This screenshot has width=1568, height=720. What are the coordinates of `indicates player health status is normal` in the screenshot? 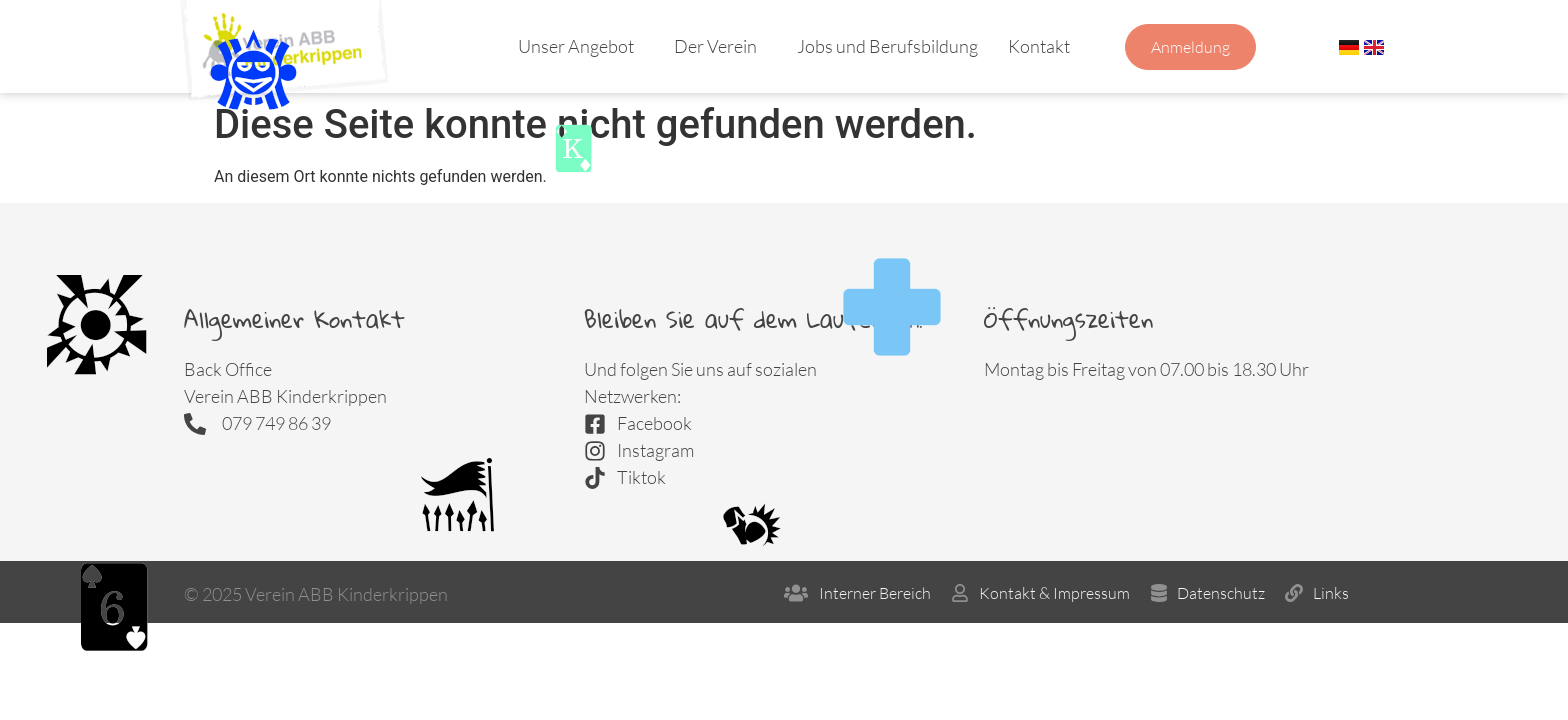 It's located at (892, 307).